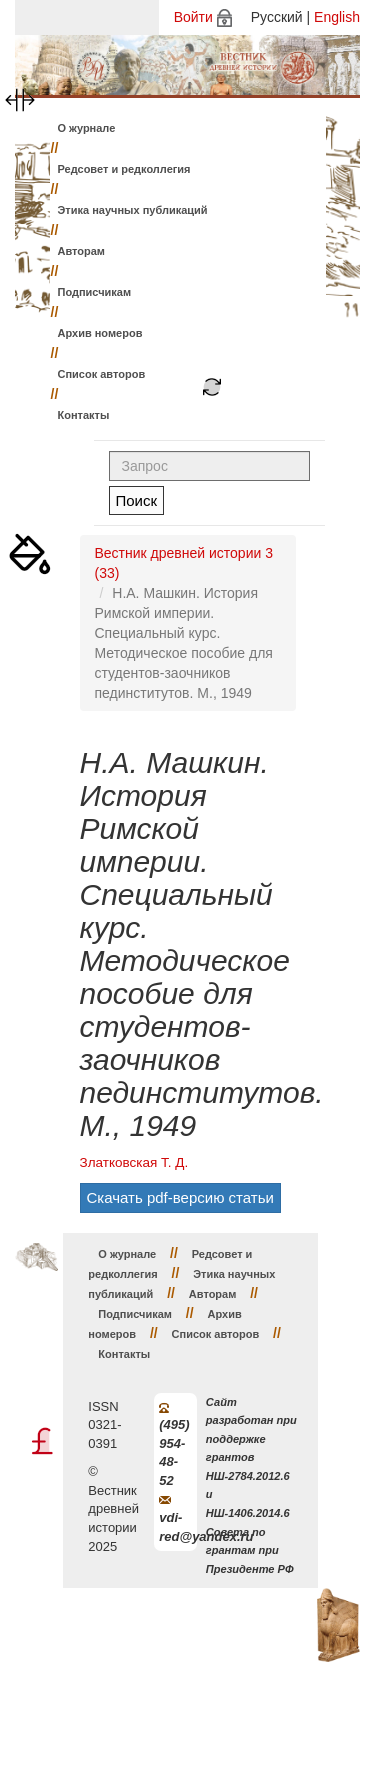  What do you see at coordinates (43, 1441) in the screenshot?
I see `view prices in british pounds` at bounding box center [43, 1441].